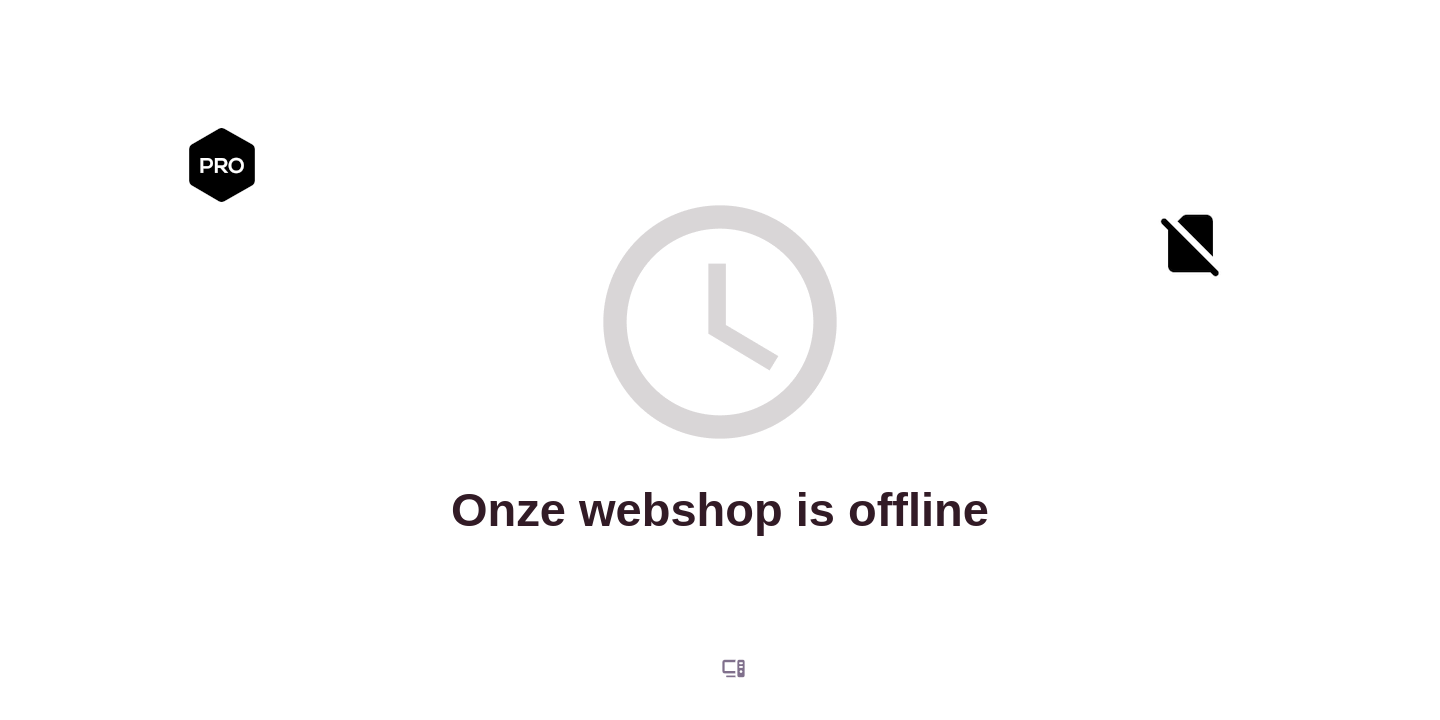 The width and height of the screenshot is (1440, 720). Describe the element at coordinates (1190, 243) in the screenshot. I see `no SIM card detected` at that location.